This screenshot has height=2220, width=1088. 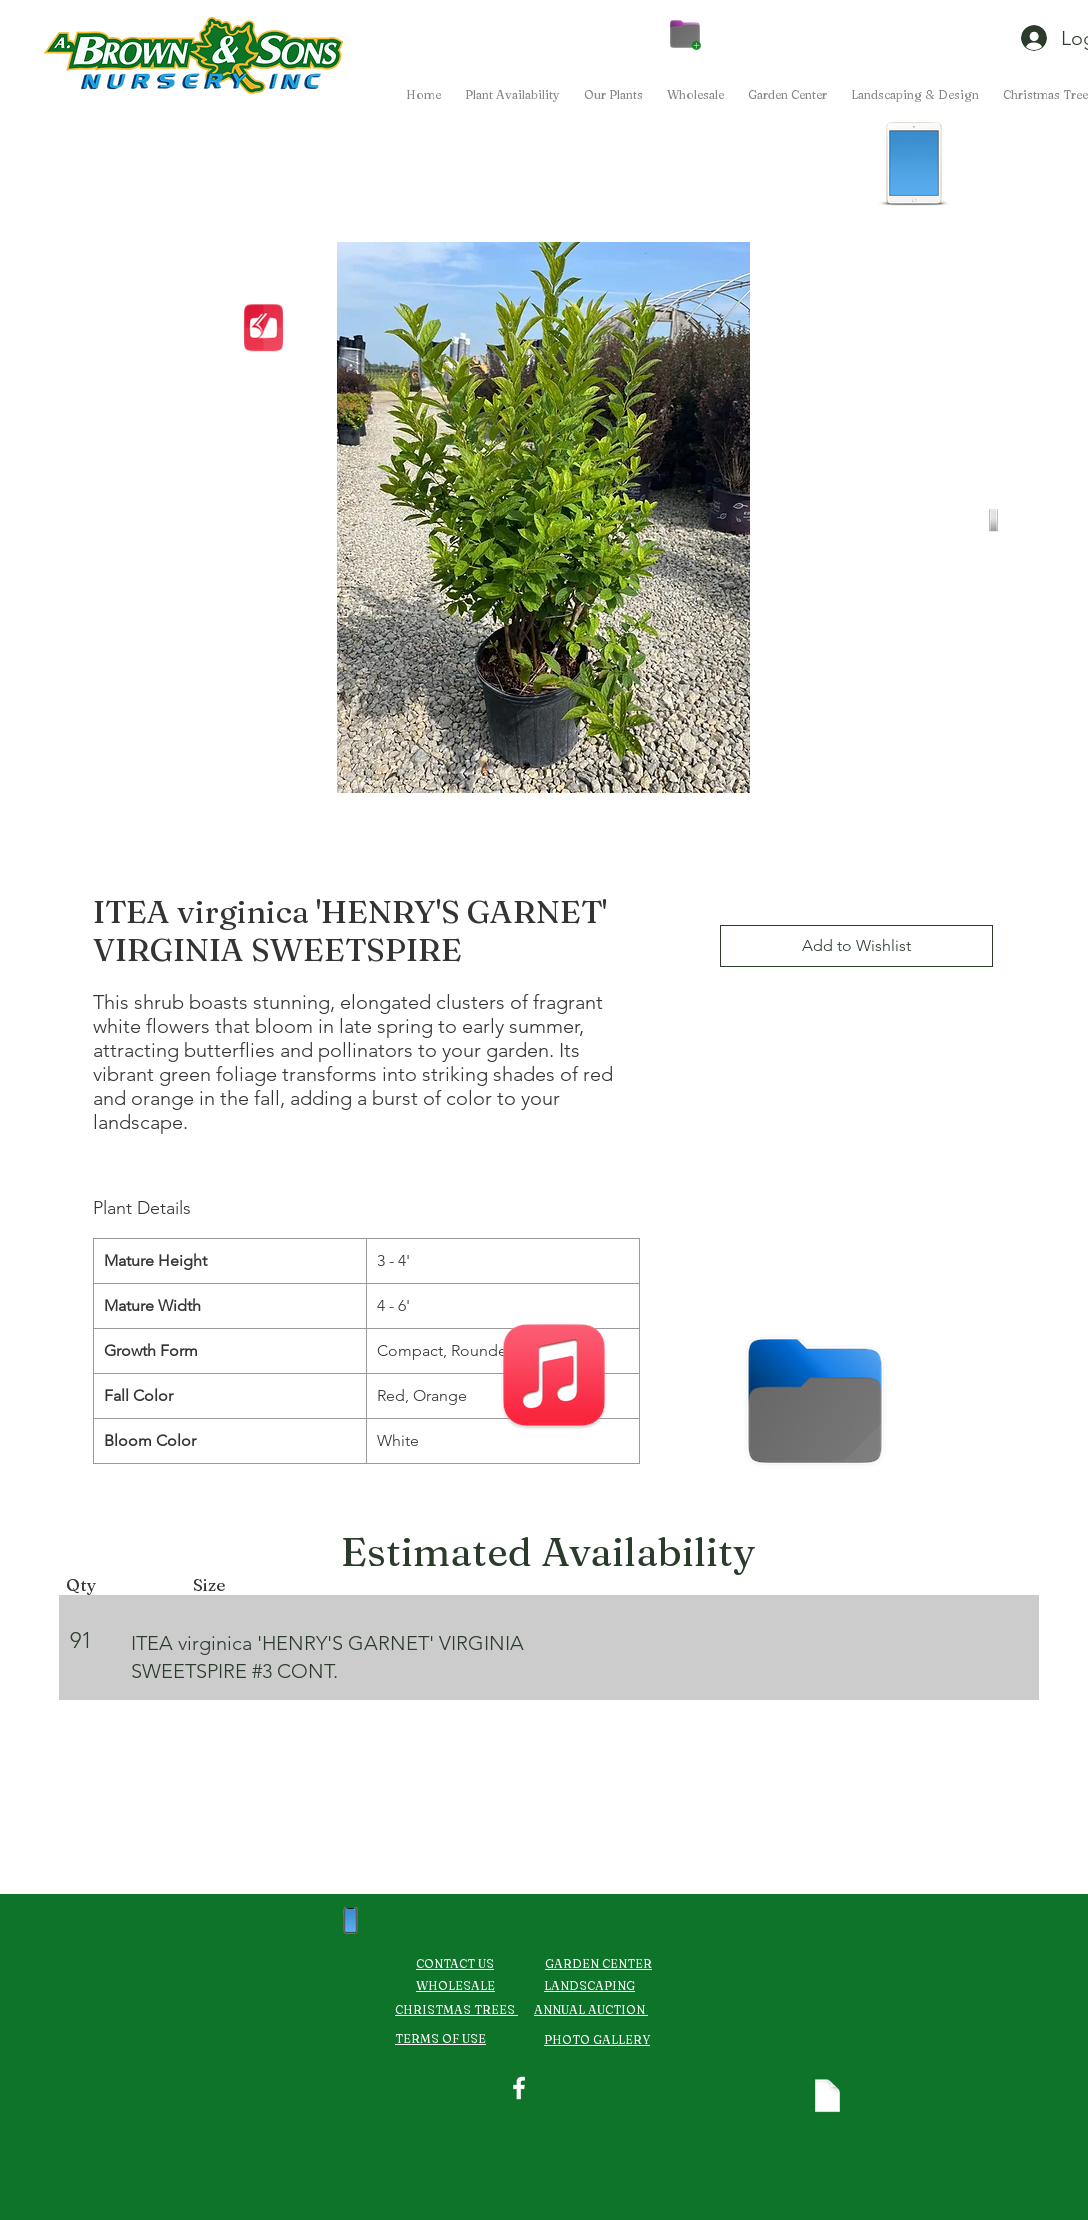 I want to click on indicates a connected iPad Mini device, so click(x=914, y=156).